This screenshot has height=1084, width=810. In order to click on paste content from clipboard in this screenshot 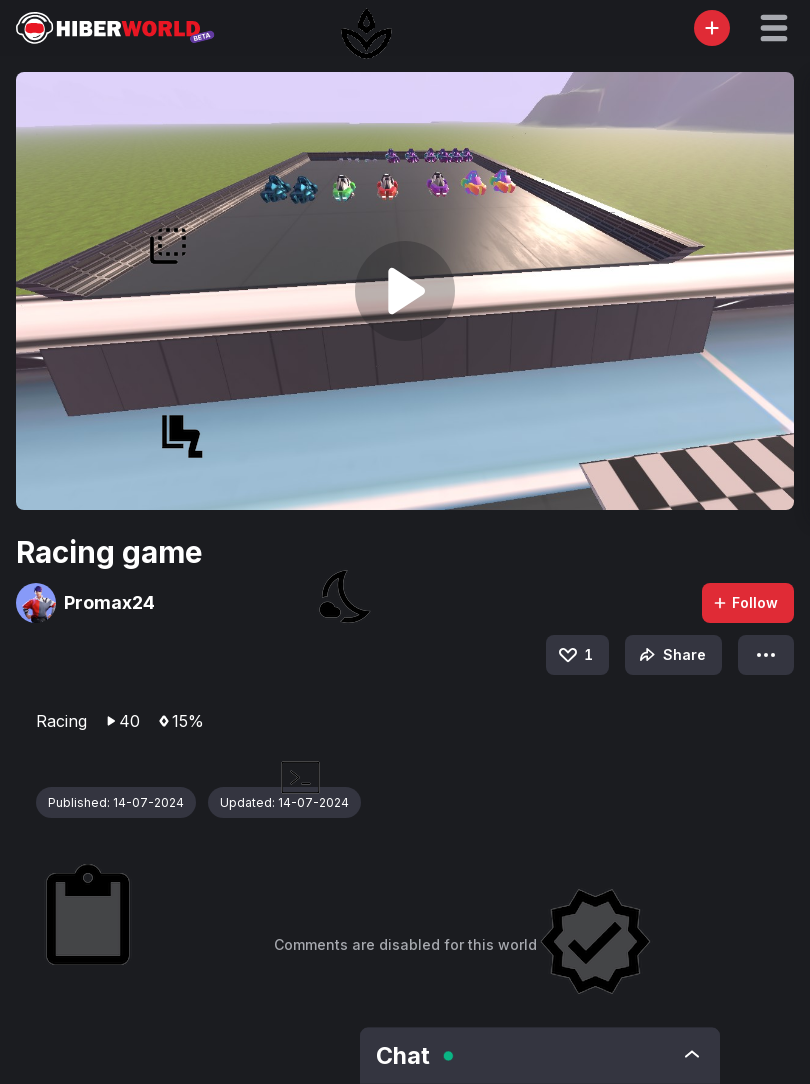, I will do `click(88, 919)`.